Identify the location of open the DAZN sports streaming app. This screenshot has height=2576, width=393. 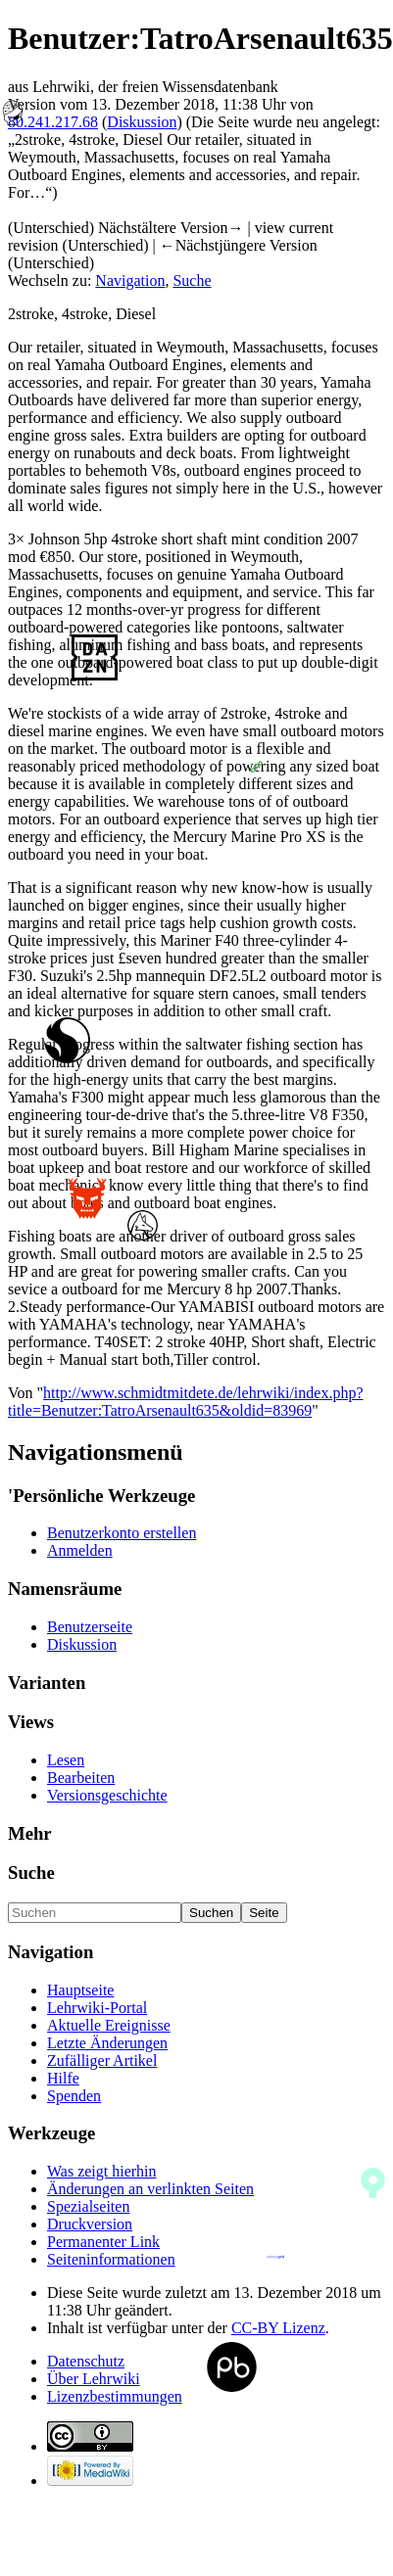
(94, 657).